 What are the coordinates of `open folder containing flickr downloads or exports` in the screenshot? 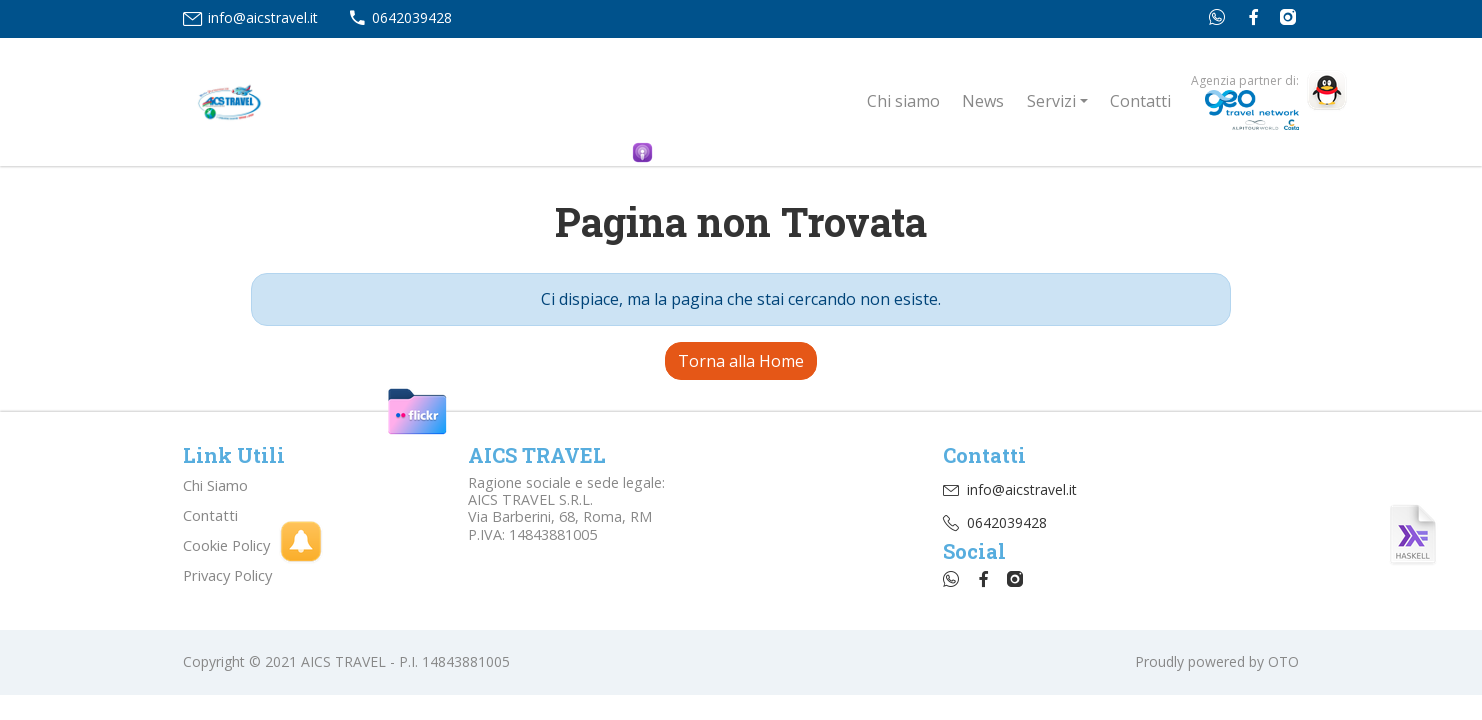 It's located at (417, 413).